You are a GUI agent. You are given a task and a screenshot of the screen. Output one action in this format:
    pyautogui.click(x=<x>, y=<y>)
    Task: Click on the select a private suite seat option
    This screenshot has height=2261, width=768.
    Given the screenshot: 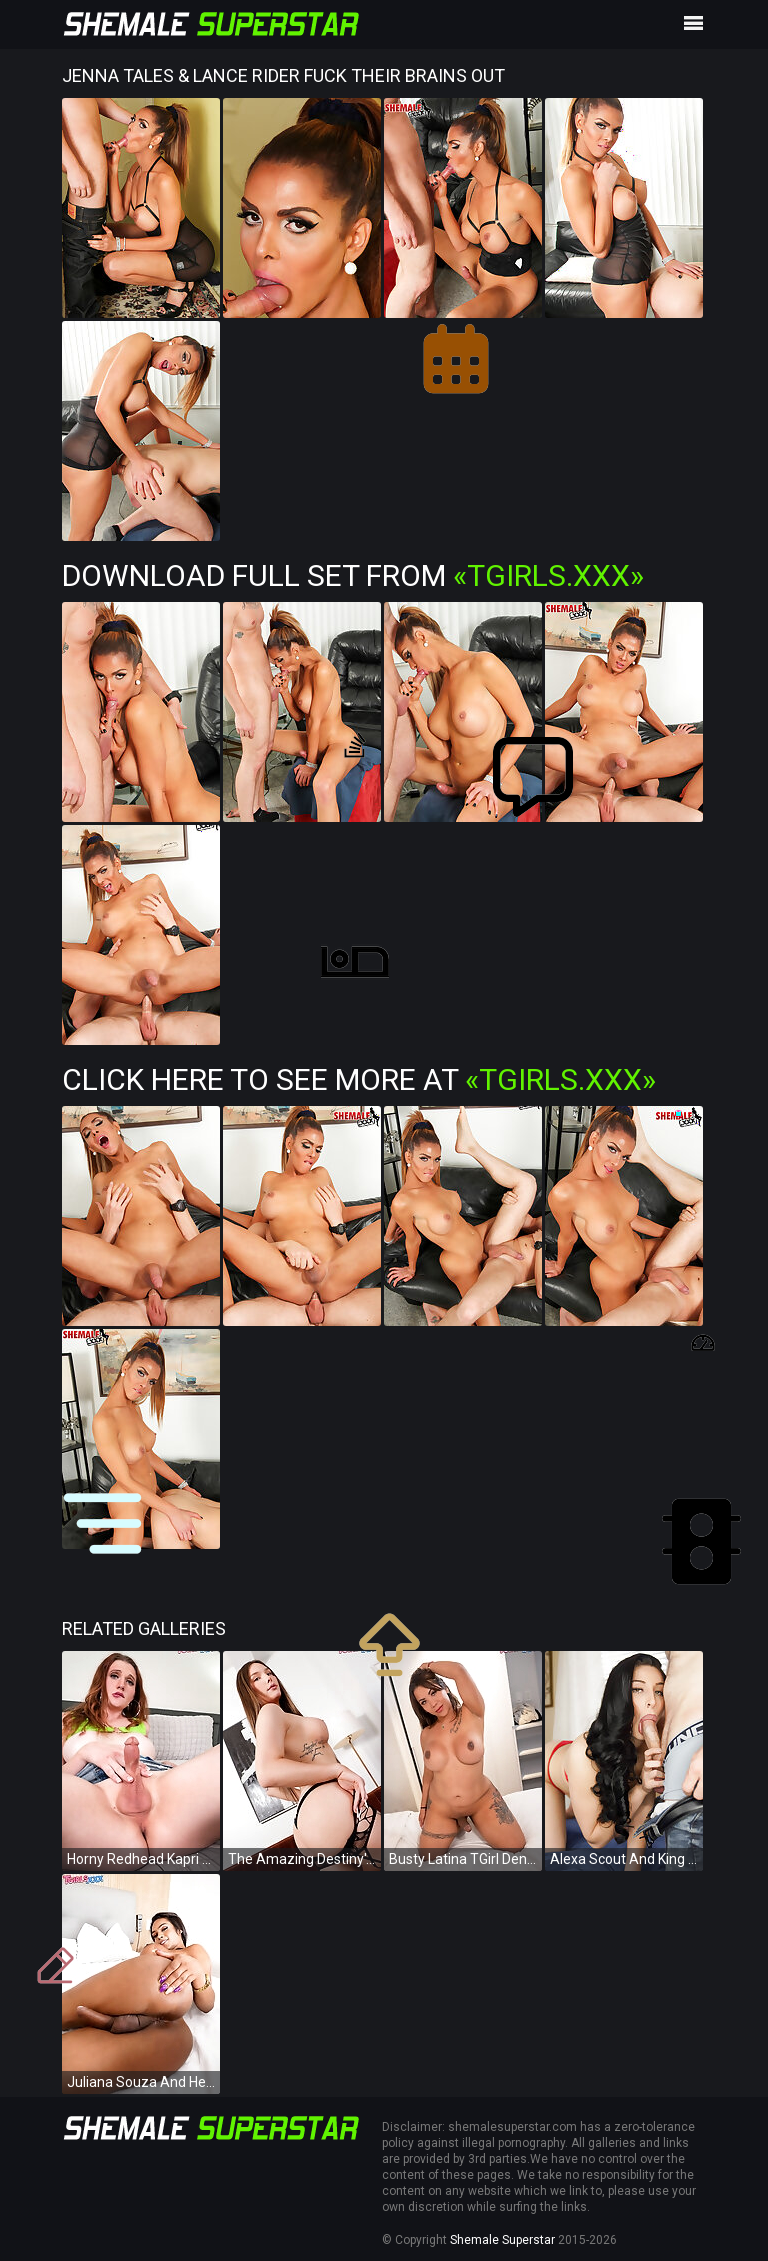 What is the action you would take?
    pyautogui.click(x=355, y=962)
    